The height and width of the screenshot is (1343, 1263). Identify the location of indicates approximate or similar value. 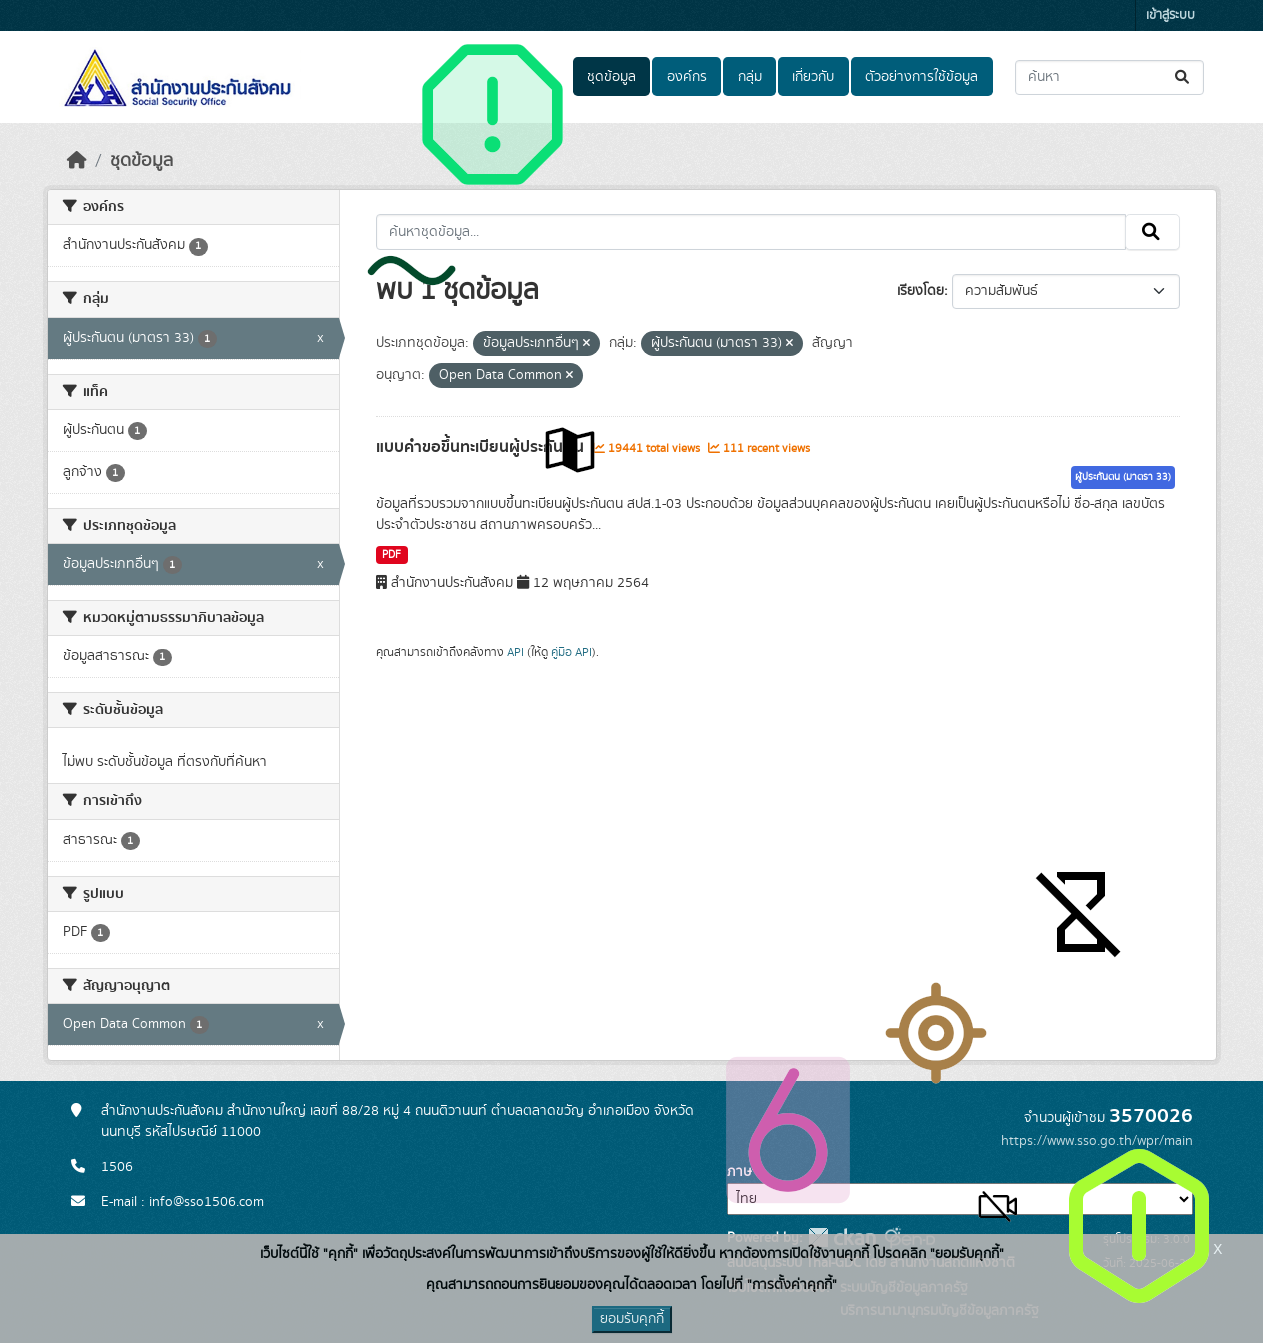
(411, 270).